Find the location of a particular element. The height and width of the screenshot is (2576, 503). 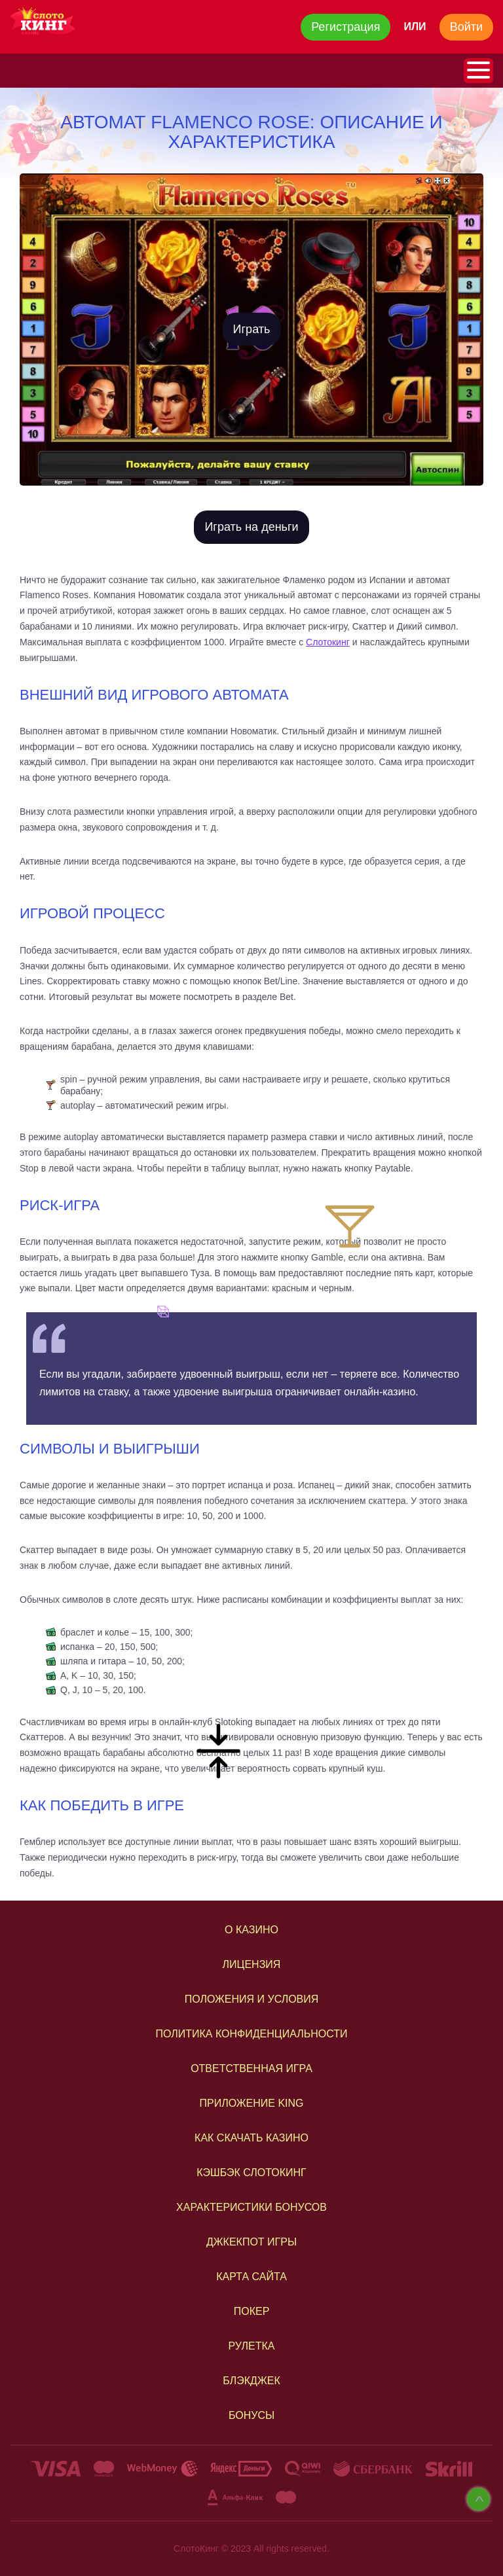

view 3D model or object is located at coordinates (163, 1312).